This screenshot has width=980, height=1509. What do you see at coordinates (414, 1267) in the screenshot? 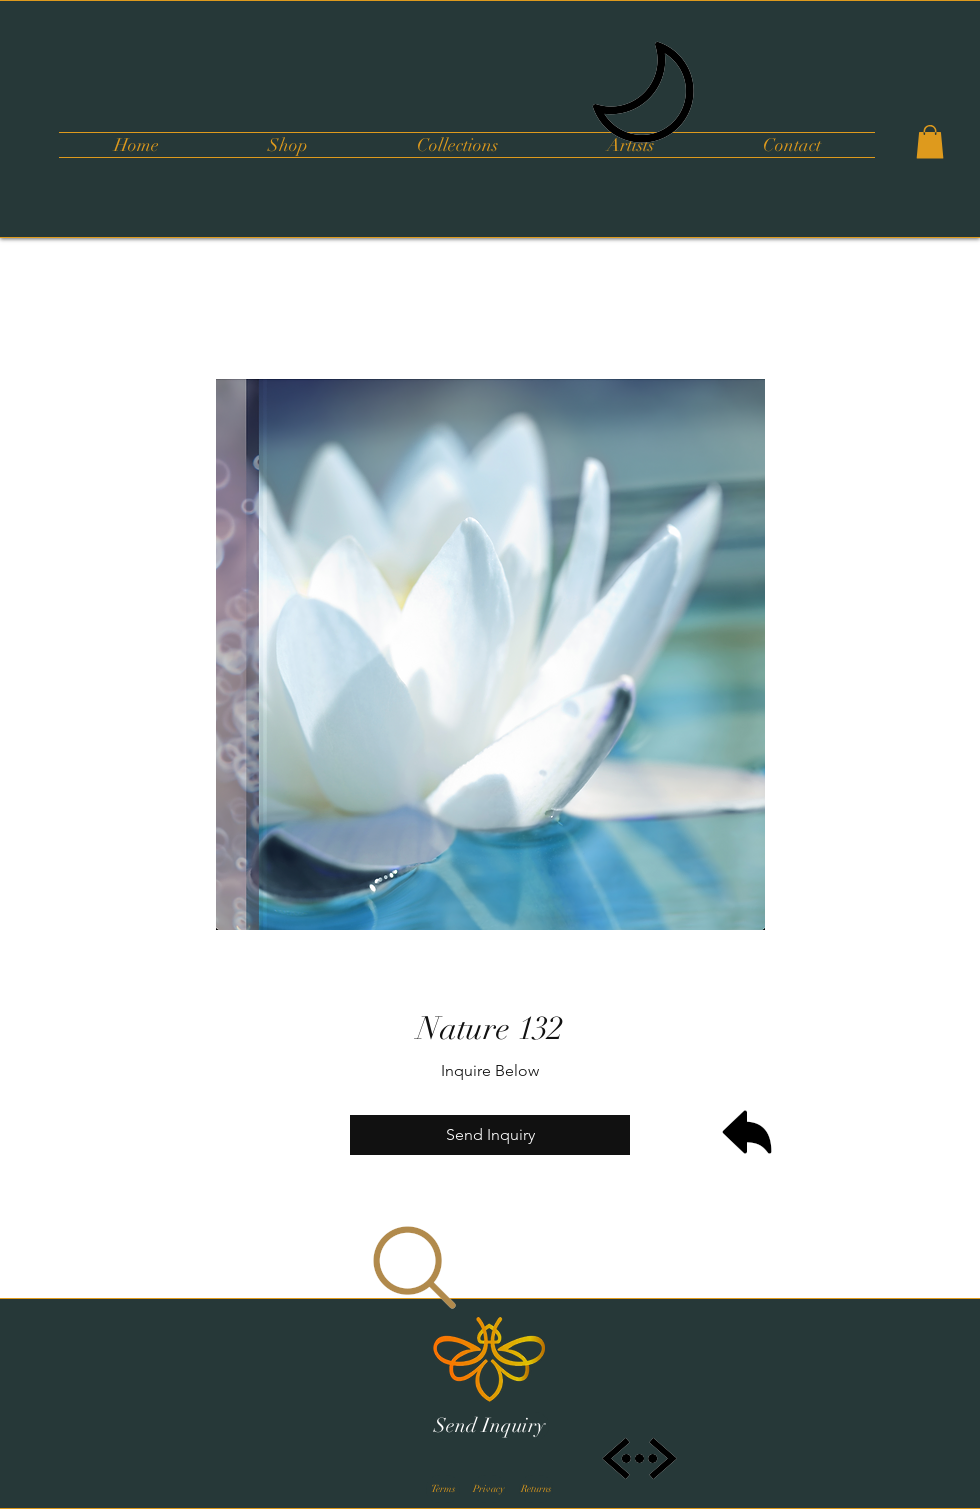
I see `search for content or items` at bounding box center [414, 1267].